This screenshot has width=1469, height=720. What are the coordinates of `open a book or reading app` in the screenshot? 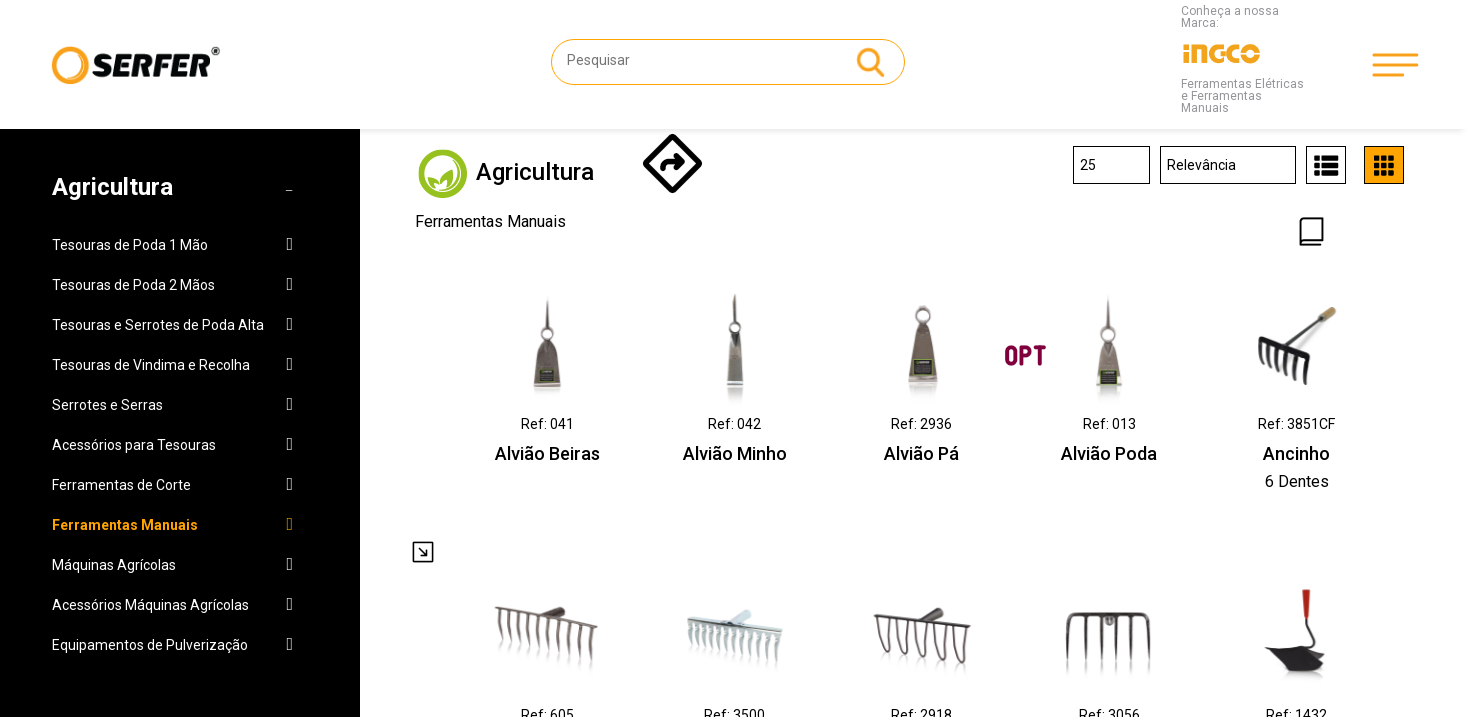 It's located at (1311, 231).